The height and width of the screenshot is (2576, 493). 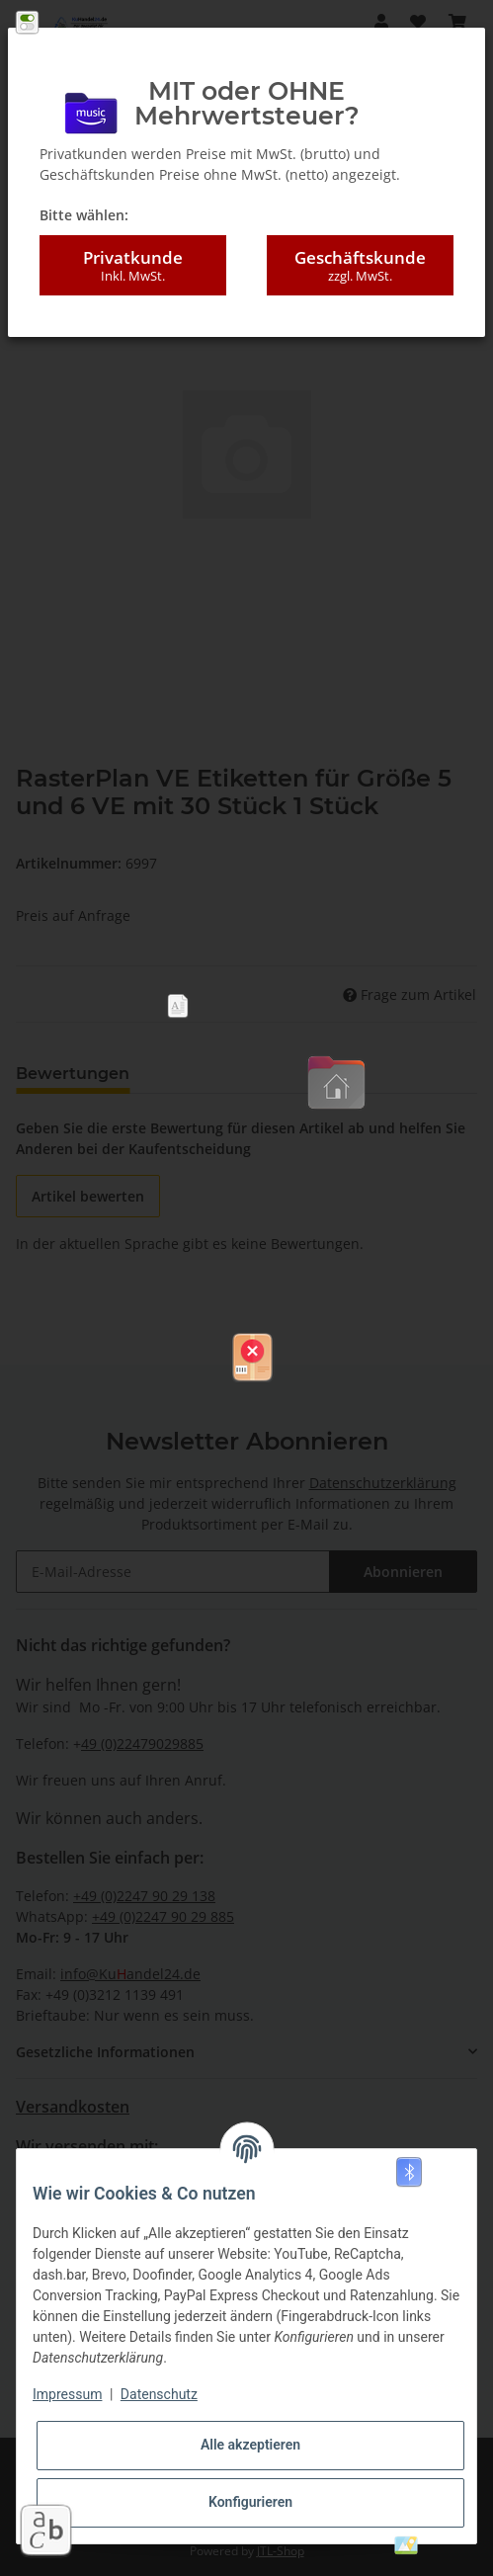 I want to click on access your home folder, so click(x=336, y=1082).